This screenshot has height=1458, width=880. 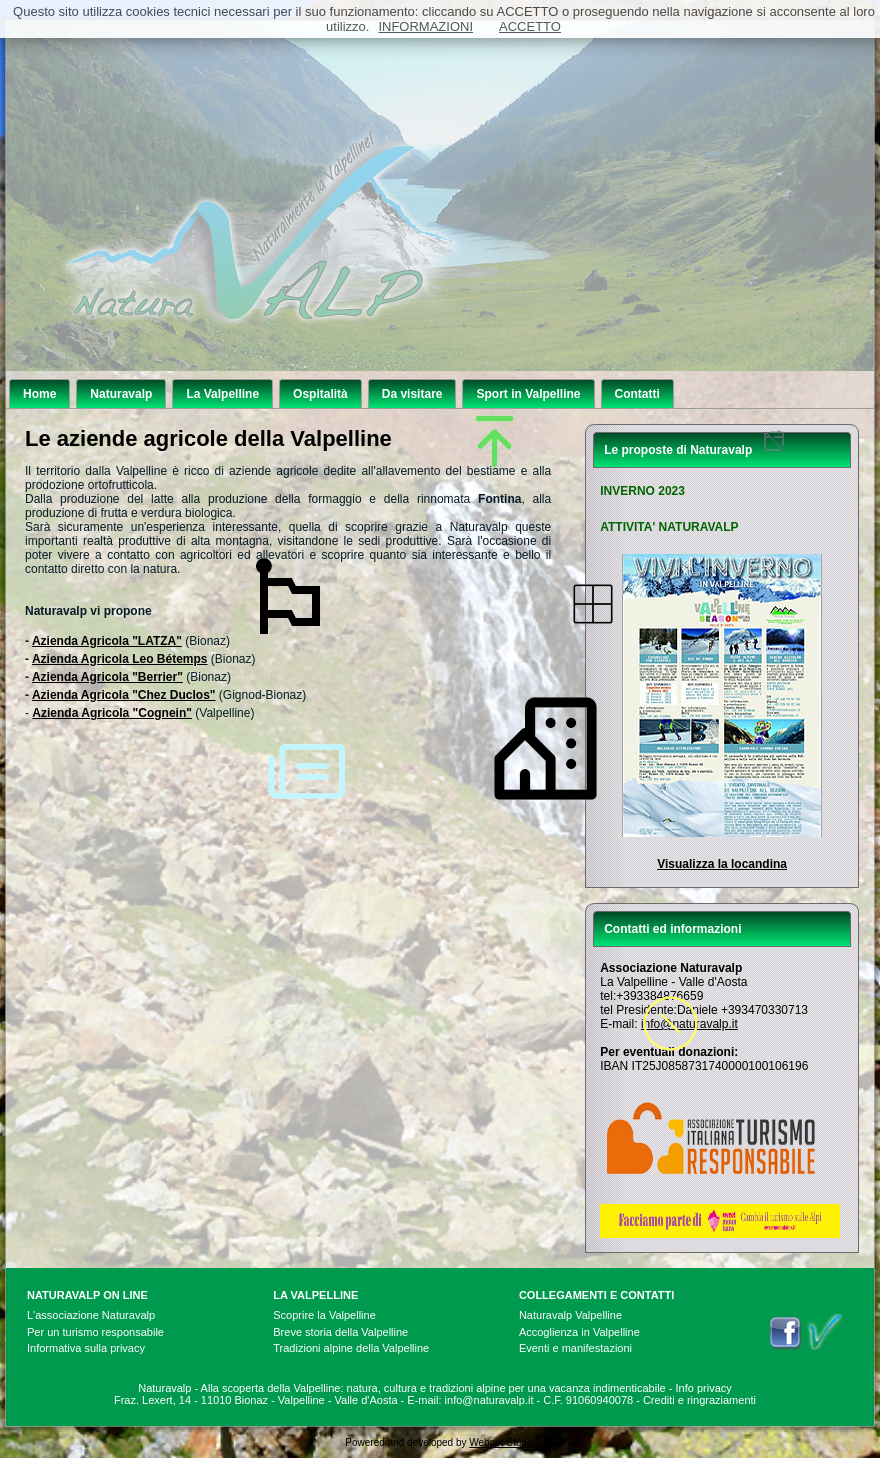 I want to click on disable calendar or scheduling features, so click(x=774, y=441).